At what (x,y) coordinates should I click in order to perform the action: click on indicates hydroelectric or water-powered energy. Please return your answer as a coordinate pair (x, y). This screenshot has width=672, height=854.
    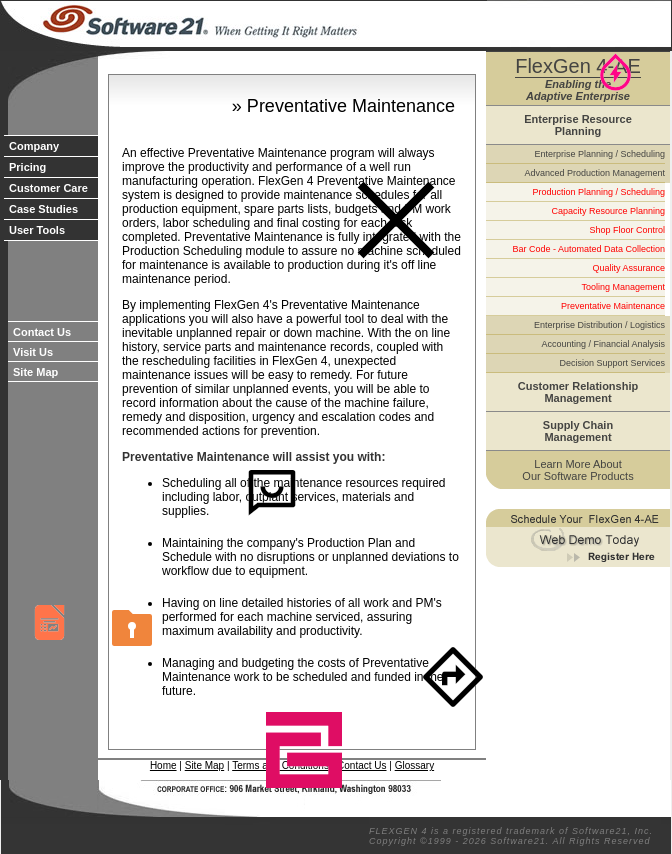
    Looking at the image, I should click on (615, 73).